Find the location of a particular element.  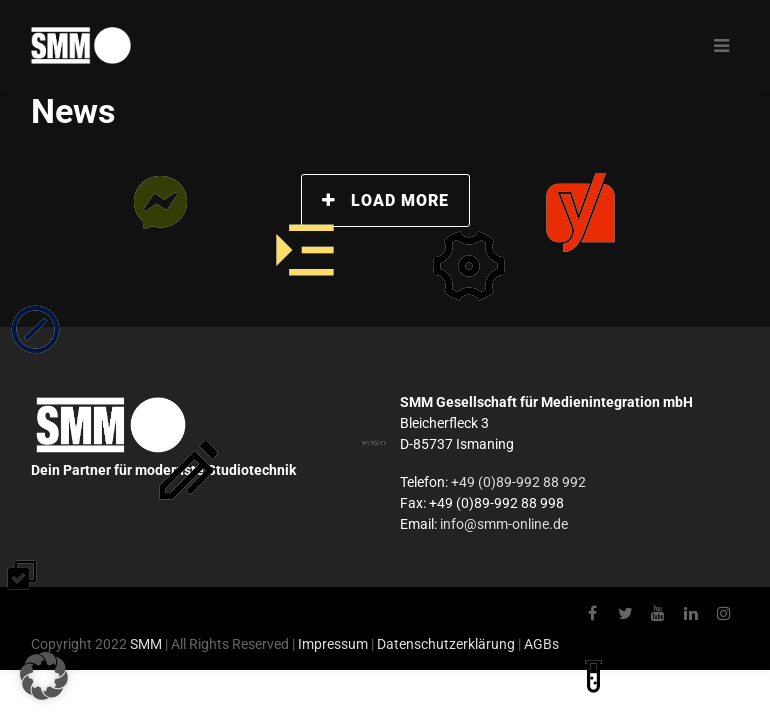

access lab results or test data is located at coordinates (593, 676).